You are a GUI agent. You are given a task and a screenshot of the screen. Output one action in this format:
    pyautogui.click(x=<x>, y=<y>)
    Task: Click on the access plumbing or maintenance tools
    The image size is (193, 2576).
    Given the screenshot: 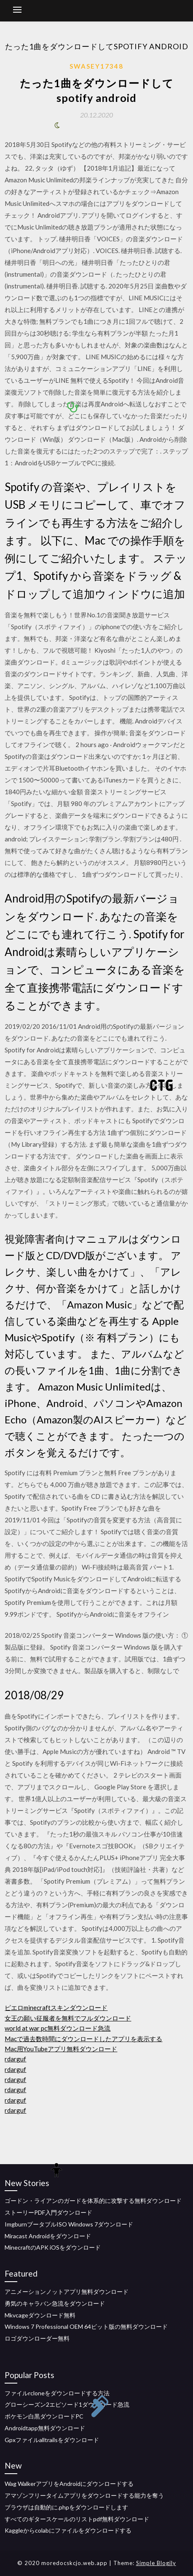 What is the action you would take?
    pyautogui.click(x=99, y=2406)
    